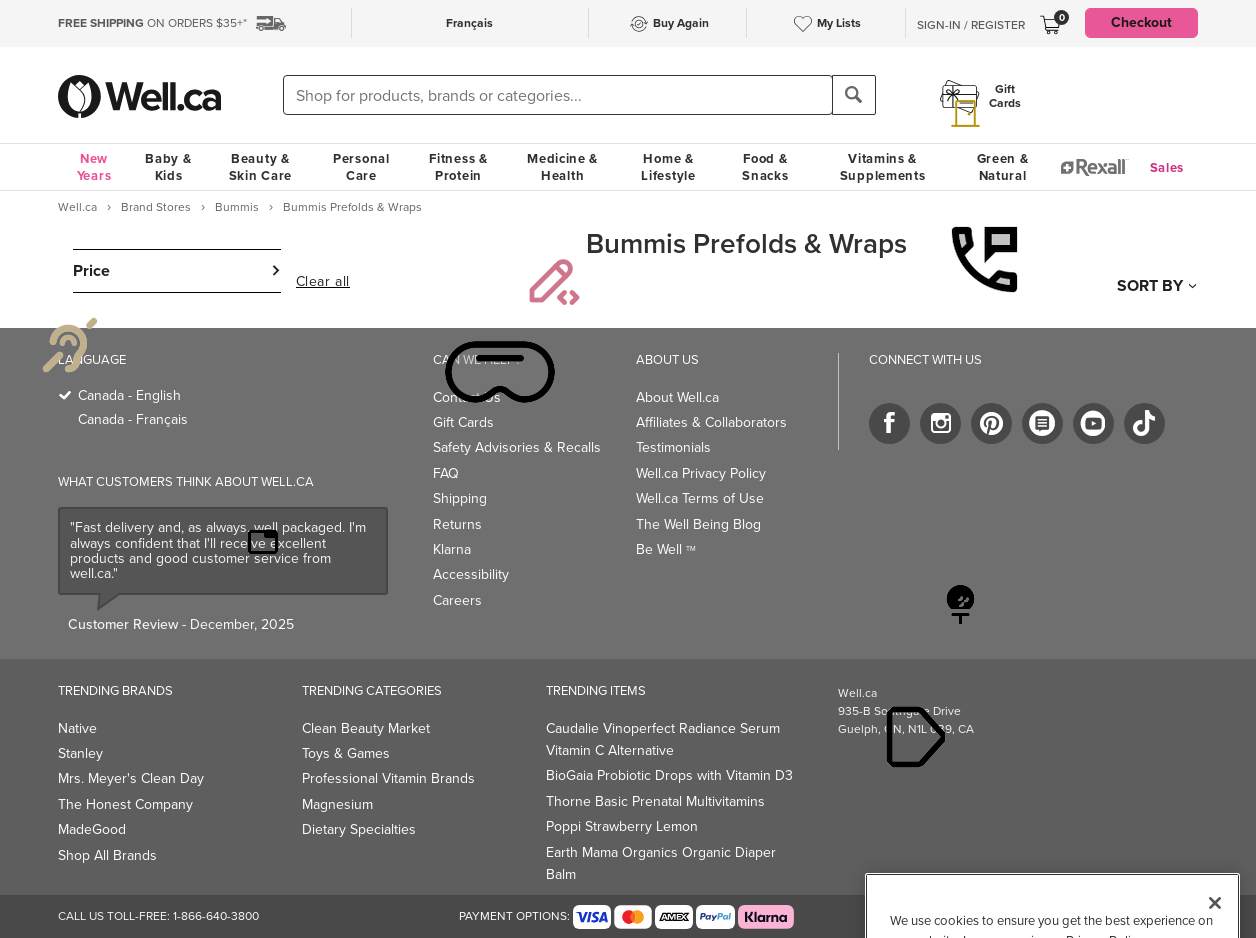 Image resolution: width=1256 pixels, height=938 pixels. What do you see at coordinates (965, 113) in the screenshot?
I see `exit or log out of the application` at bounding box center [965, 113].